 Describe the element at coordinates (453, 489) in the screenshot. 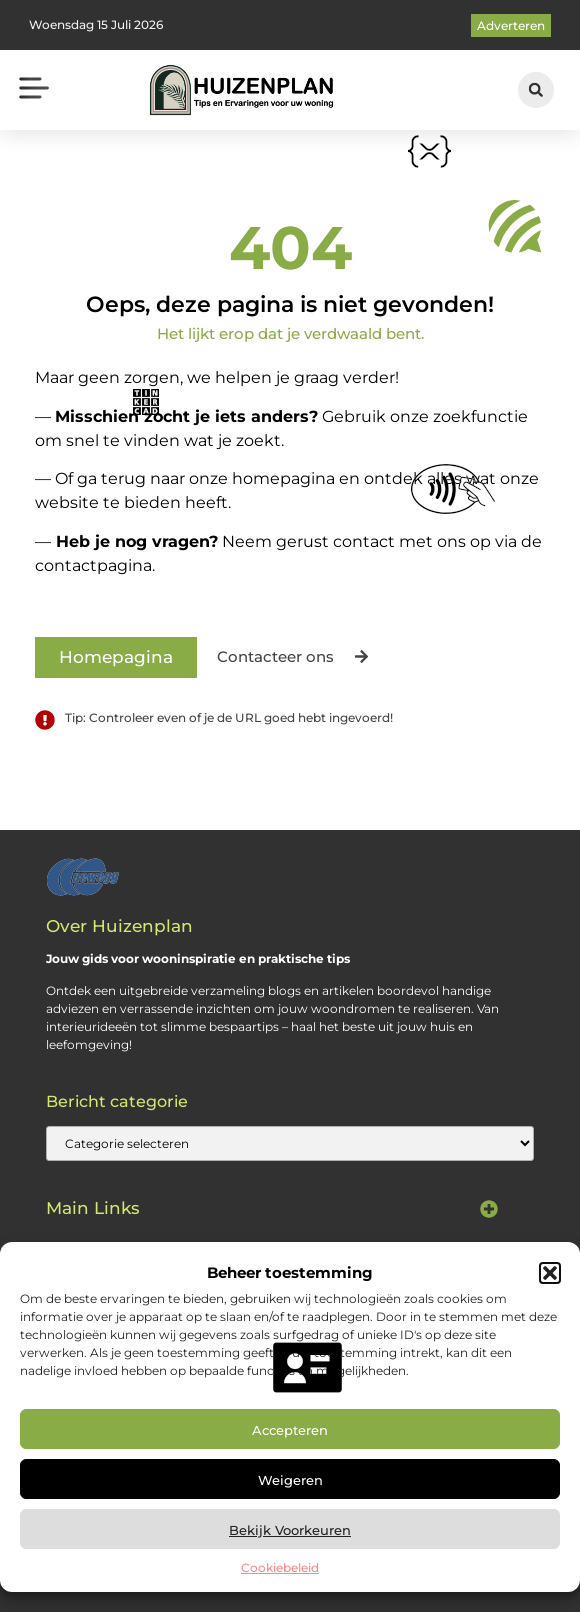

I see `indicates contactless payment is accepted` at that location.